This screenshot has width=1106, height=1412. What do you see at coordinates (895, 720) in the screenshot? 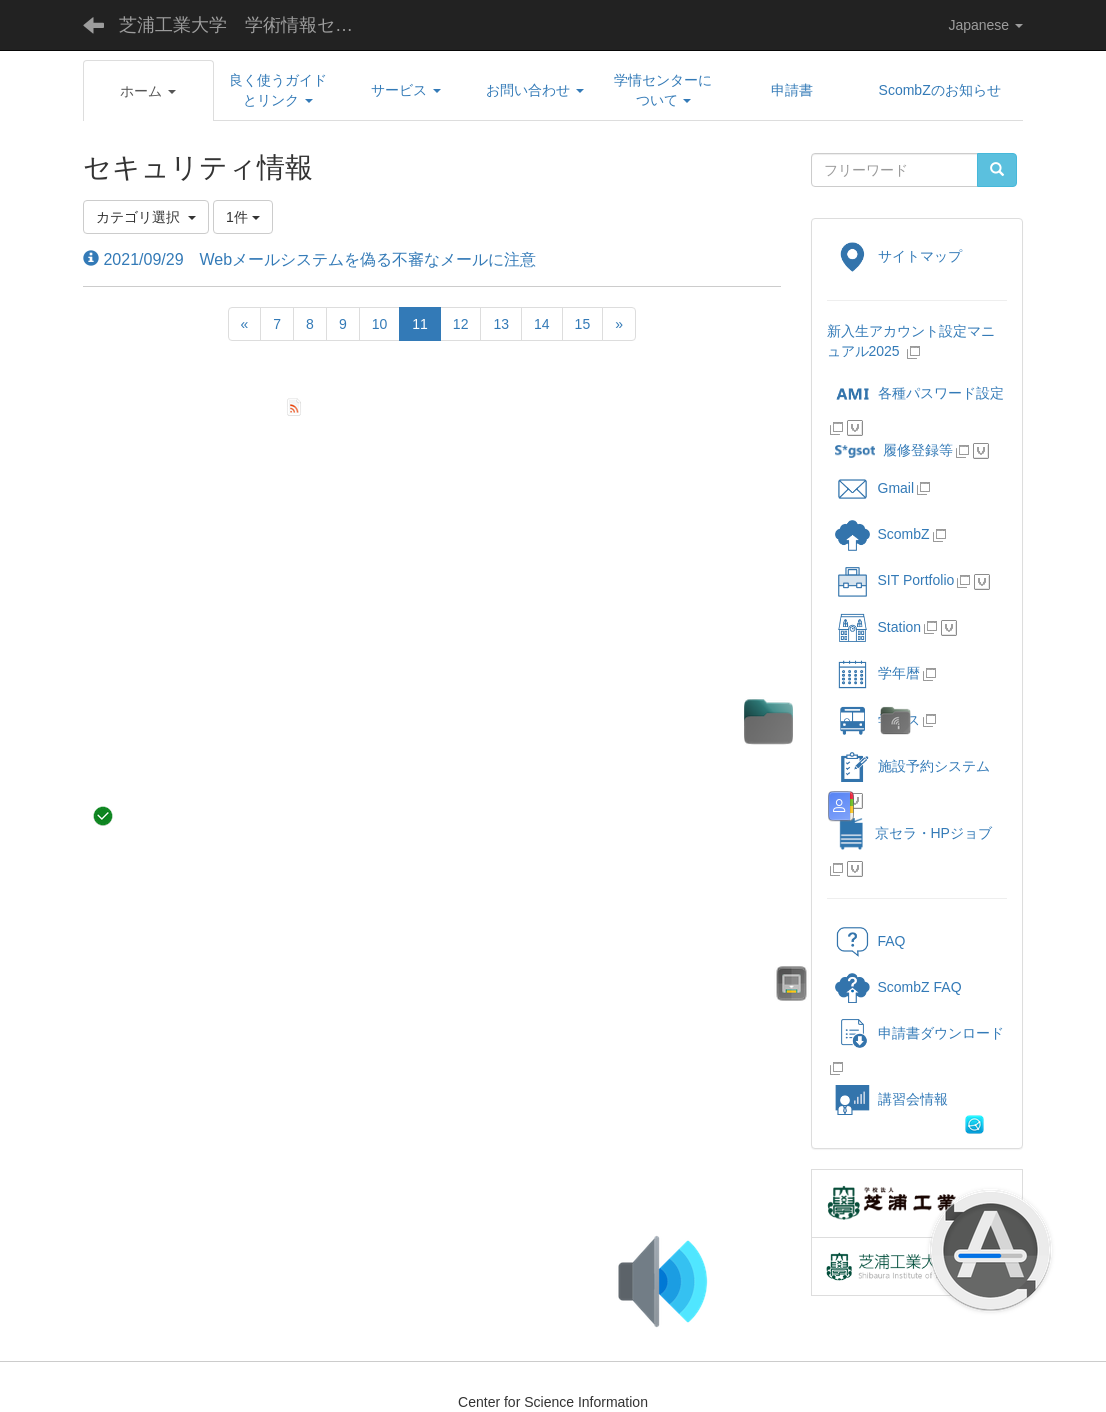
I see `open insync cloud sync folder` at bounding box center [895, 720].